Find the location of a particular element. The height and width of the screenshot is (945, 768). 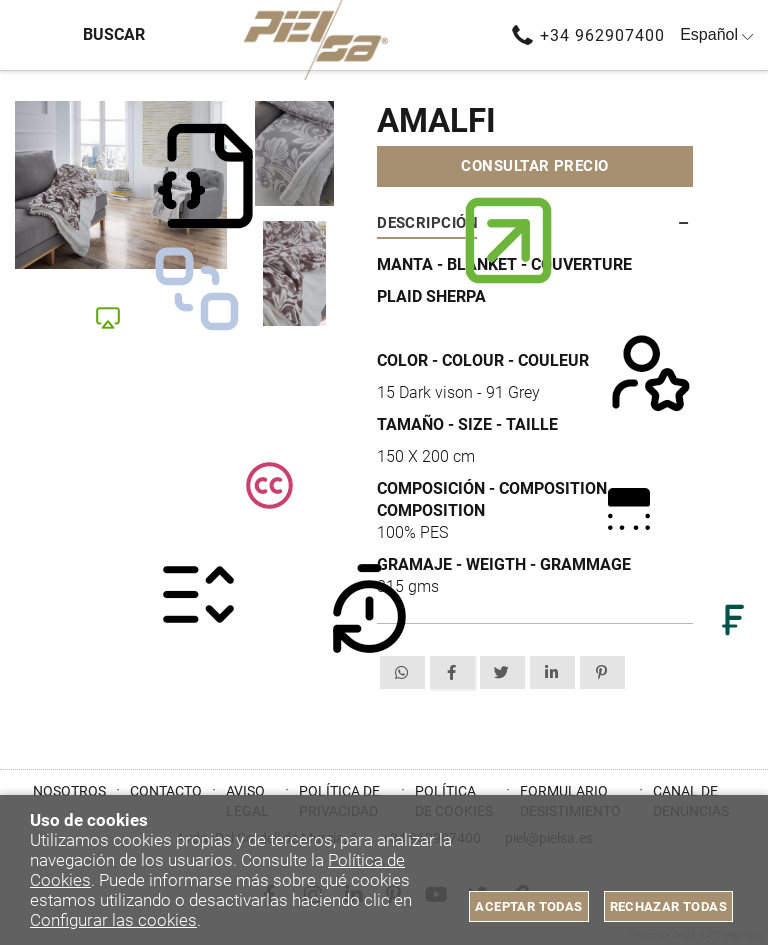

open JSON file is located at coordinates (210, 176).